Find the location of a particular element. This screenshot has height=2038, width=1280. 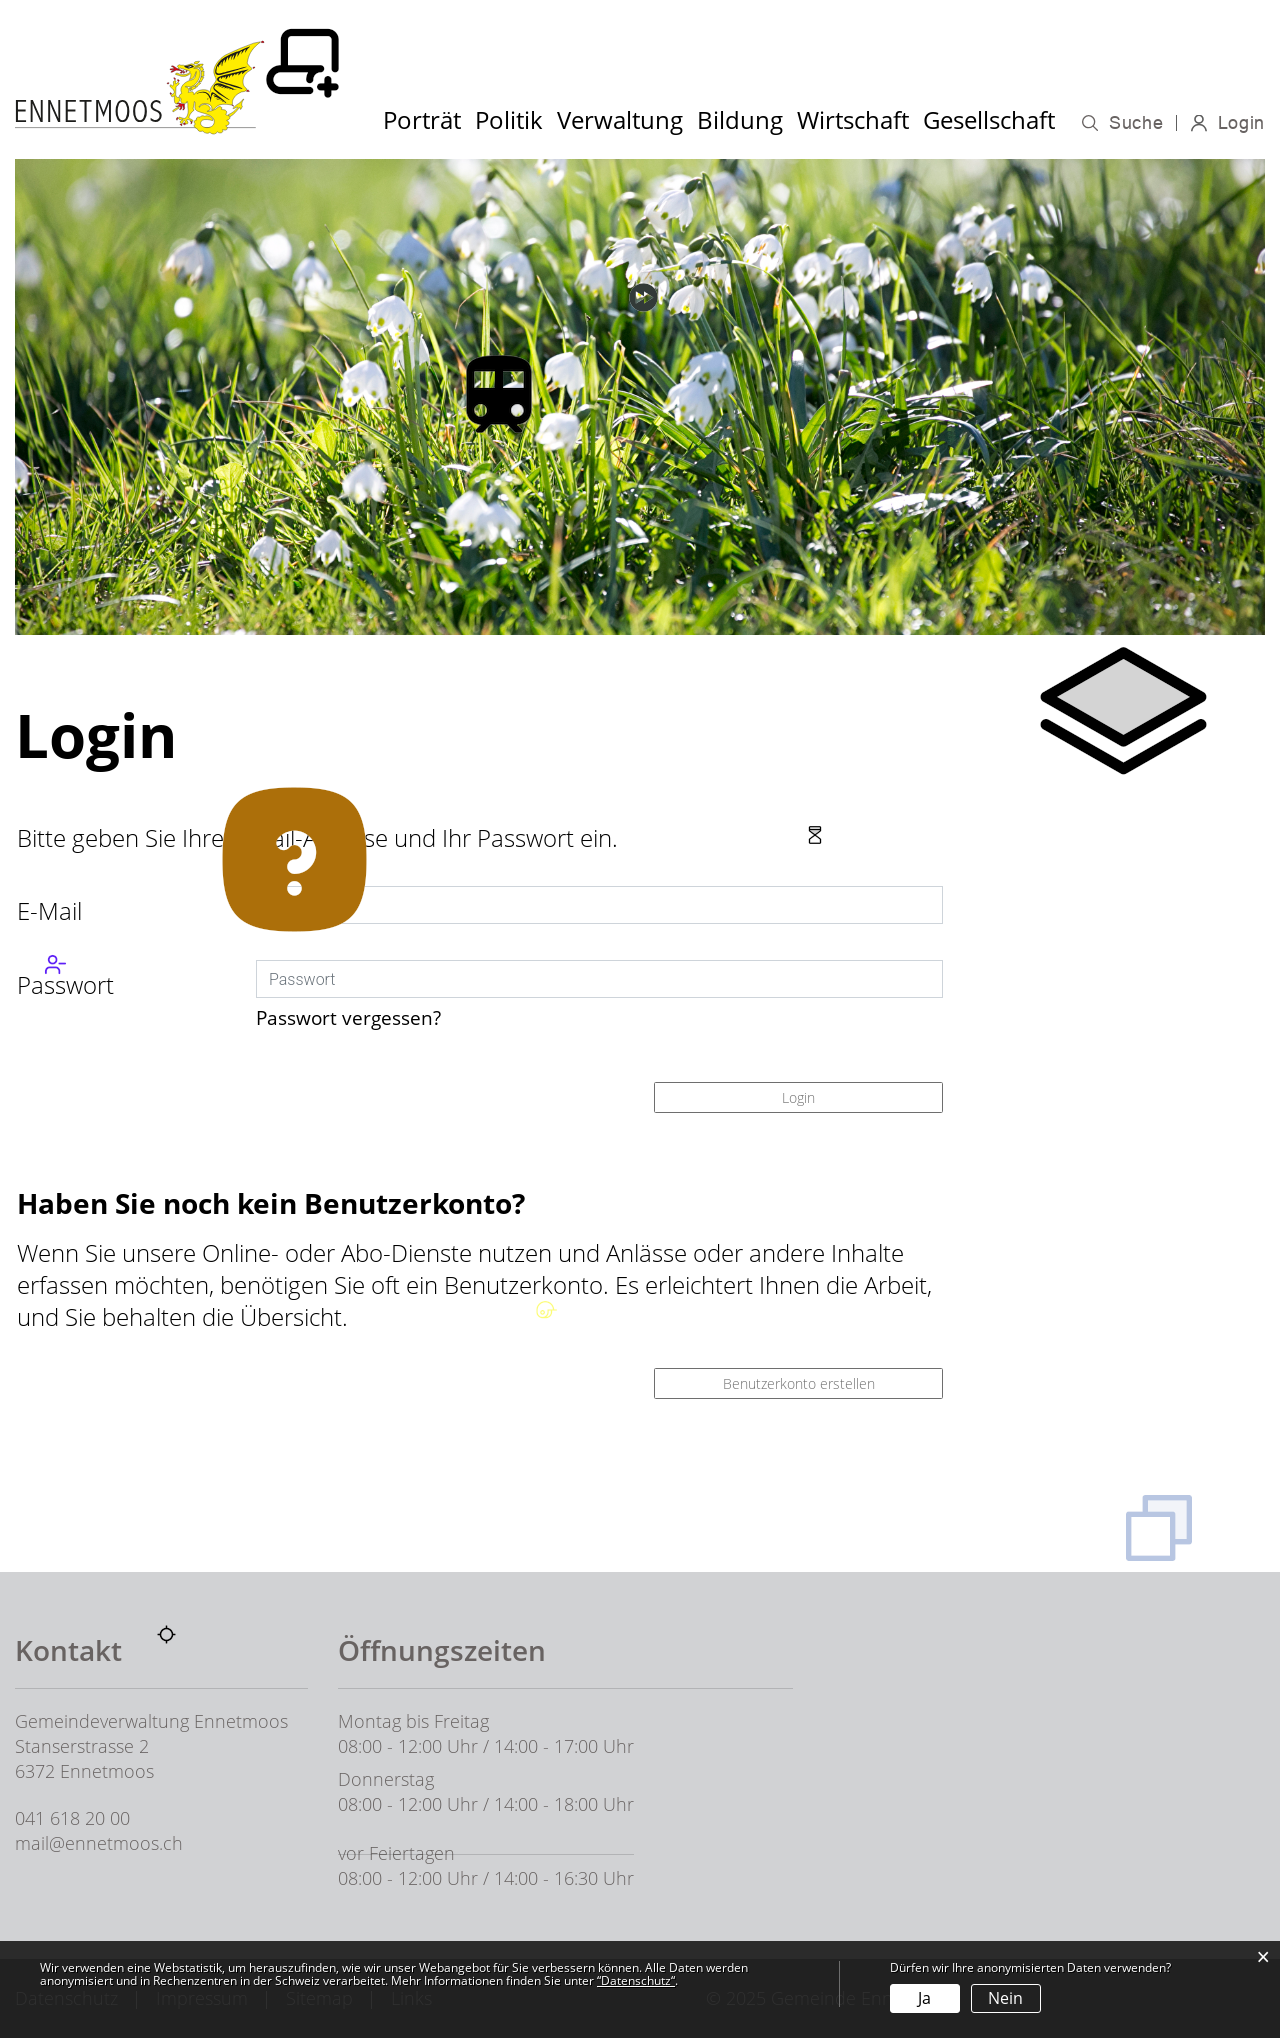

copy to clipboard is located at coordinates (1159, 1528).